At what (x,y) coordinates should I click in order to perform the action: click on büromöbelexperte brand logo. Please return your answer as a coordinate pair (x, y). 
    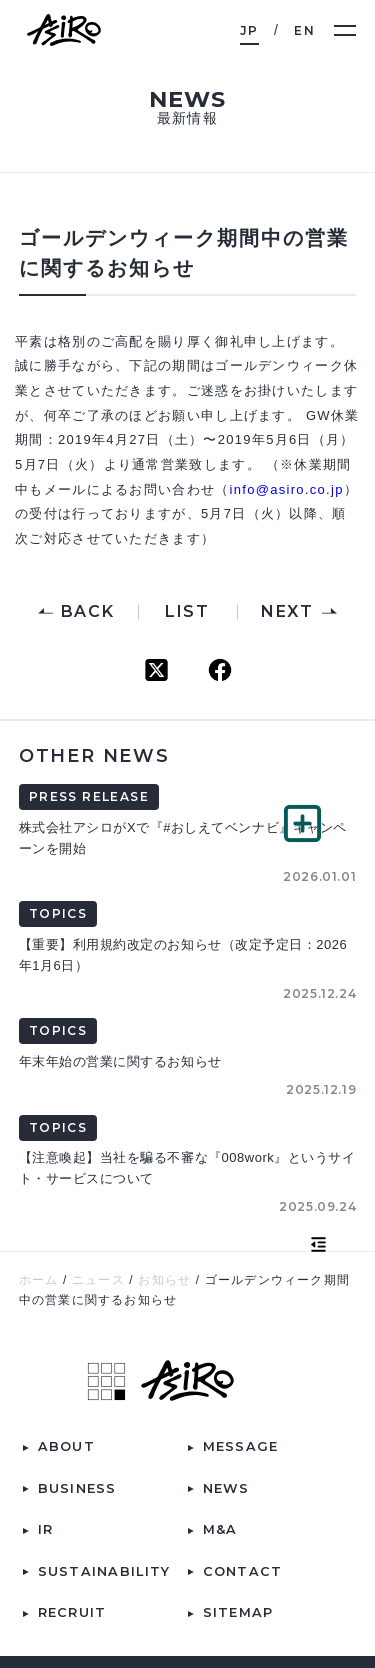
    Looking at the image, I should click on (106, 1381).